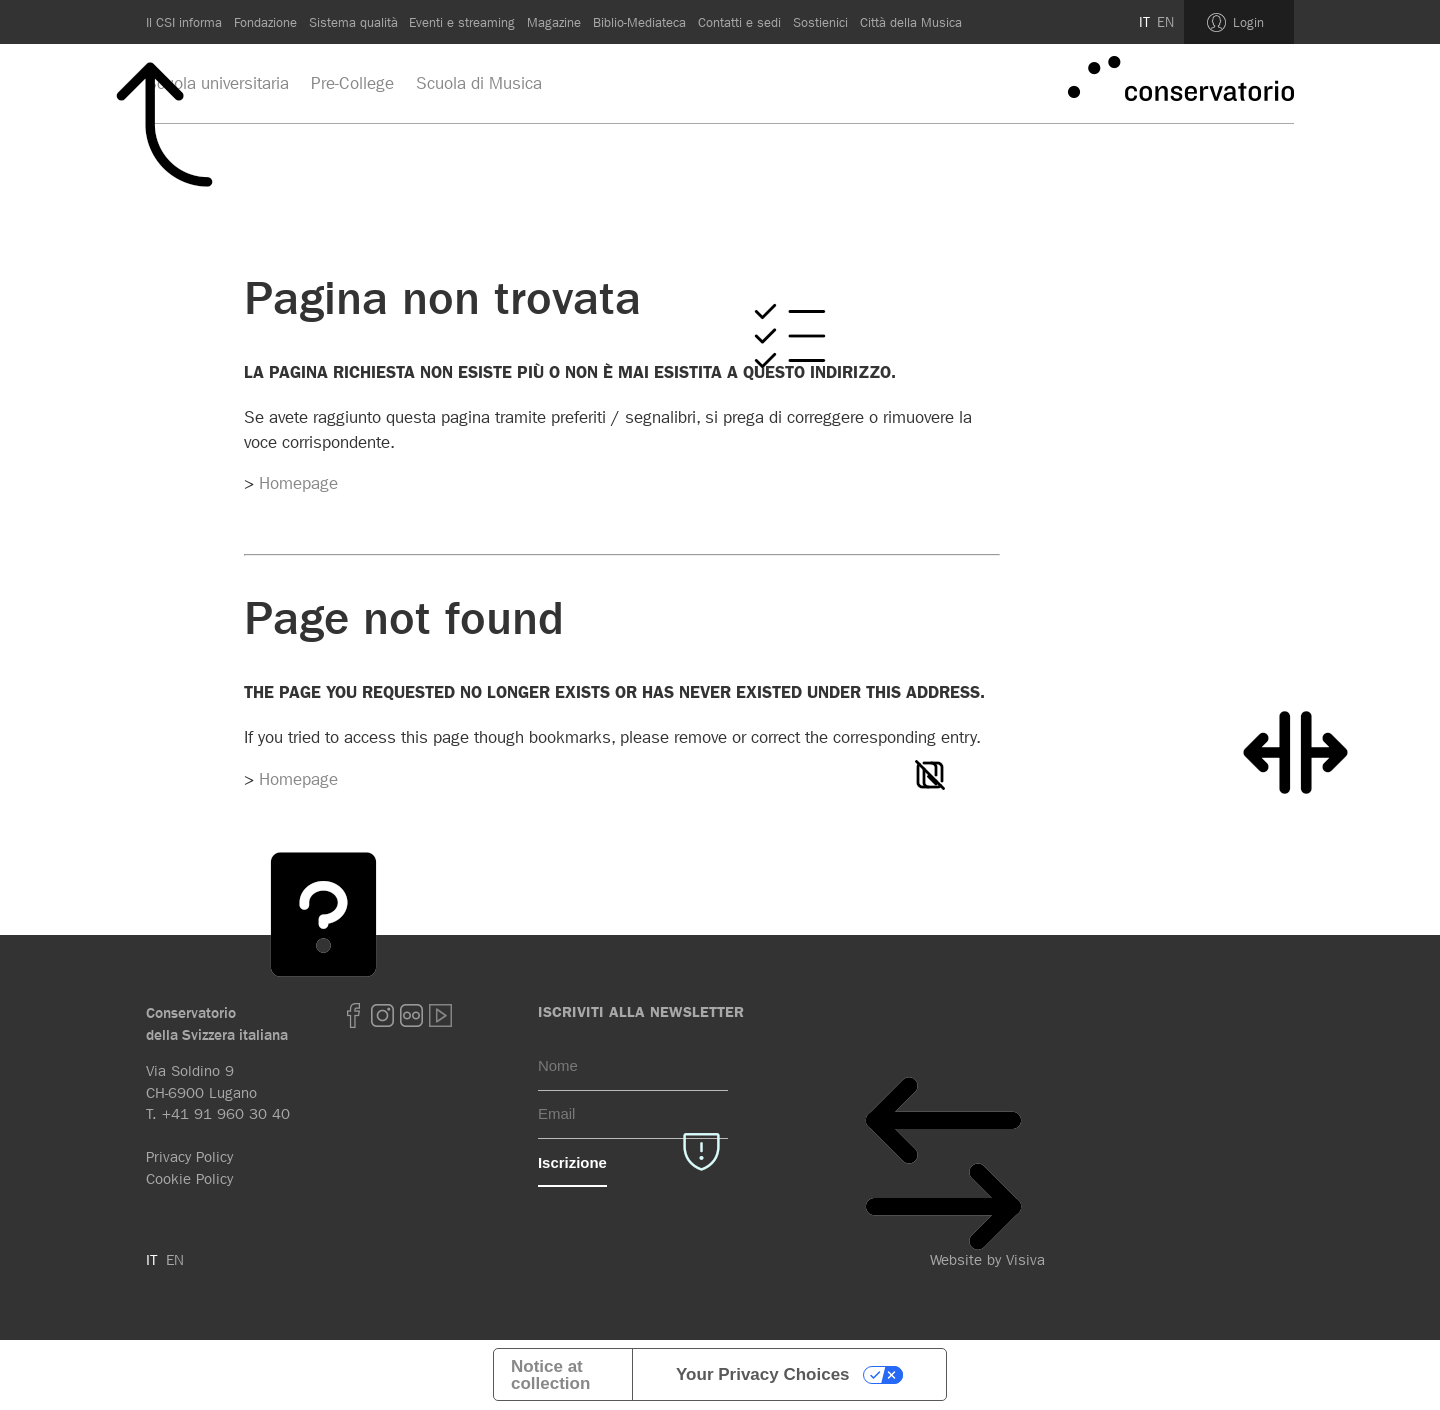 This screenshot has height=1410, width=1440. I want to click on security warning or potential threat detected, so click(701, 1149).